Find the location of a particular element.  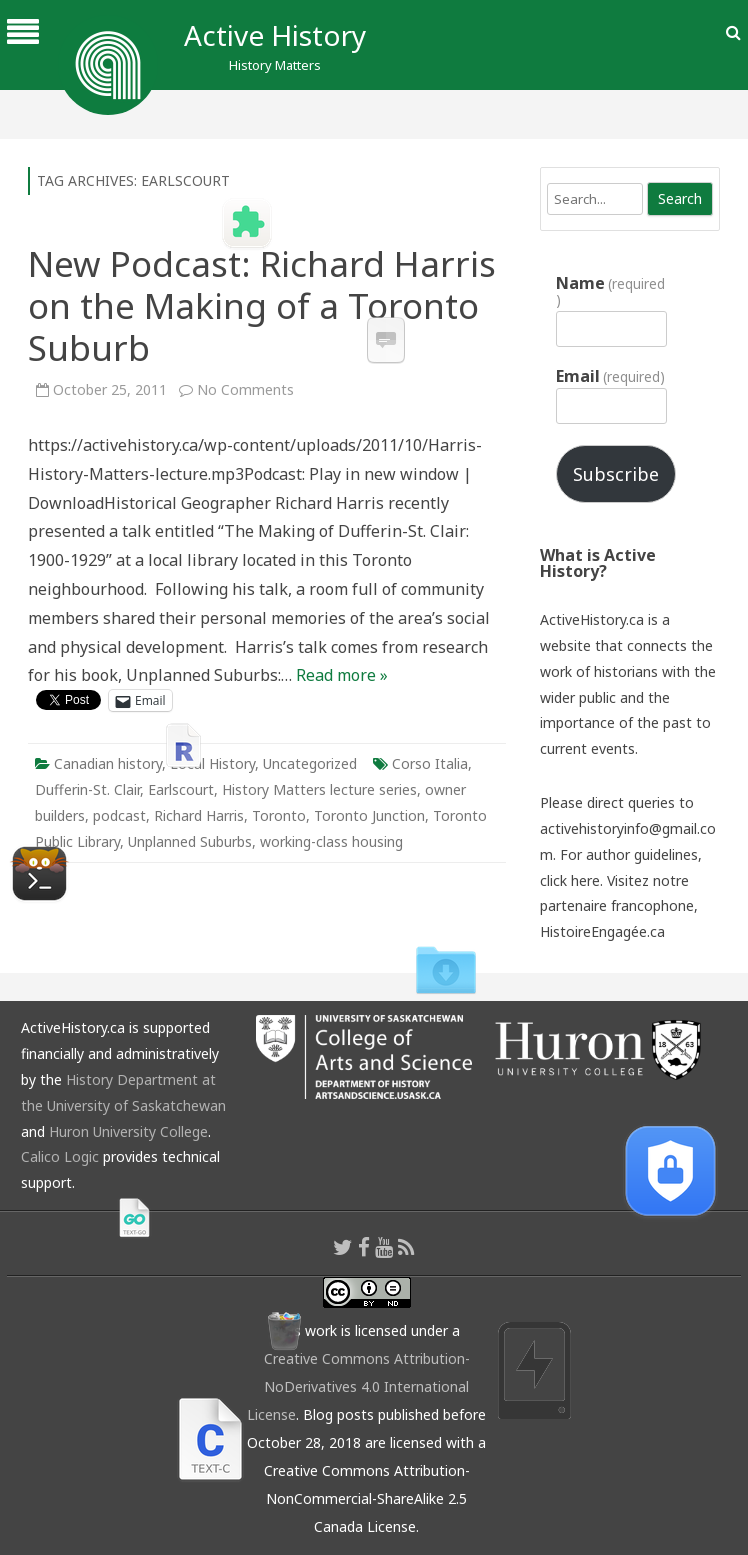

a microdvd subtitle file is located at coordinates (386, 340).